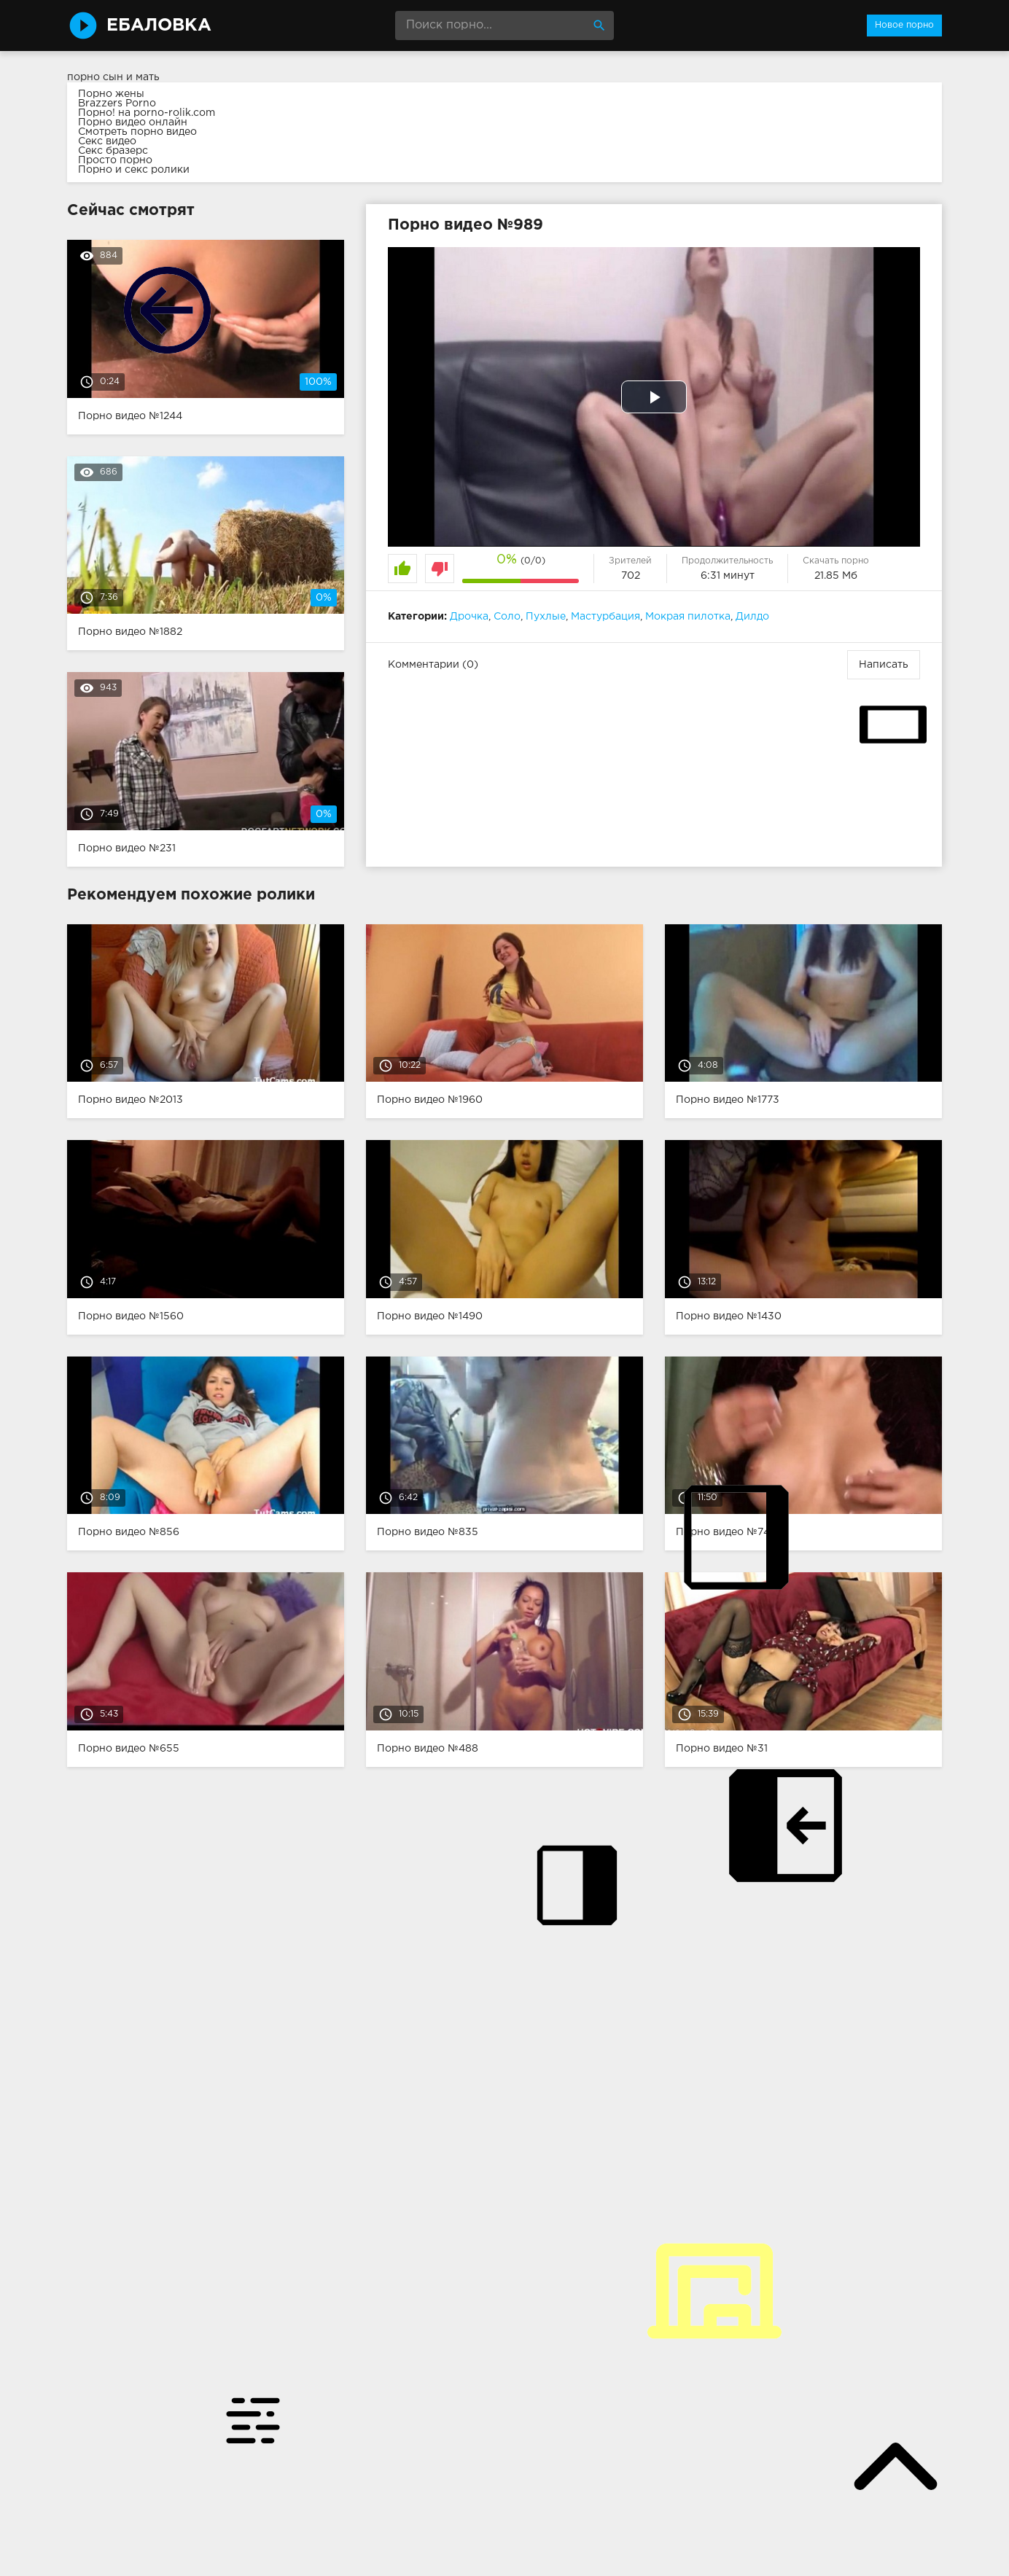  Describe the element at coordinates (736, 1537) in the screenshot. I see `move activity bar to the right side of the layout` at that location.